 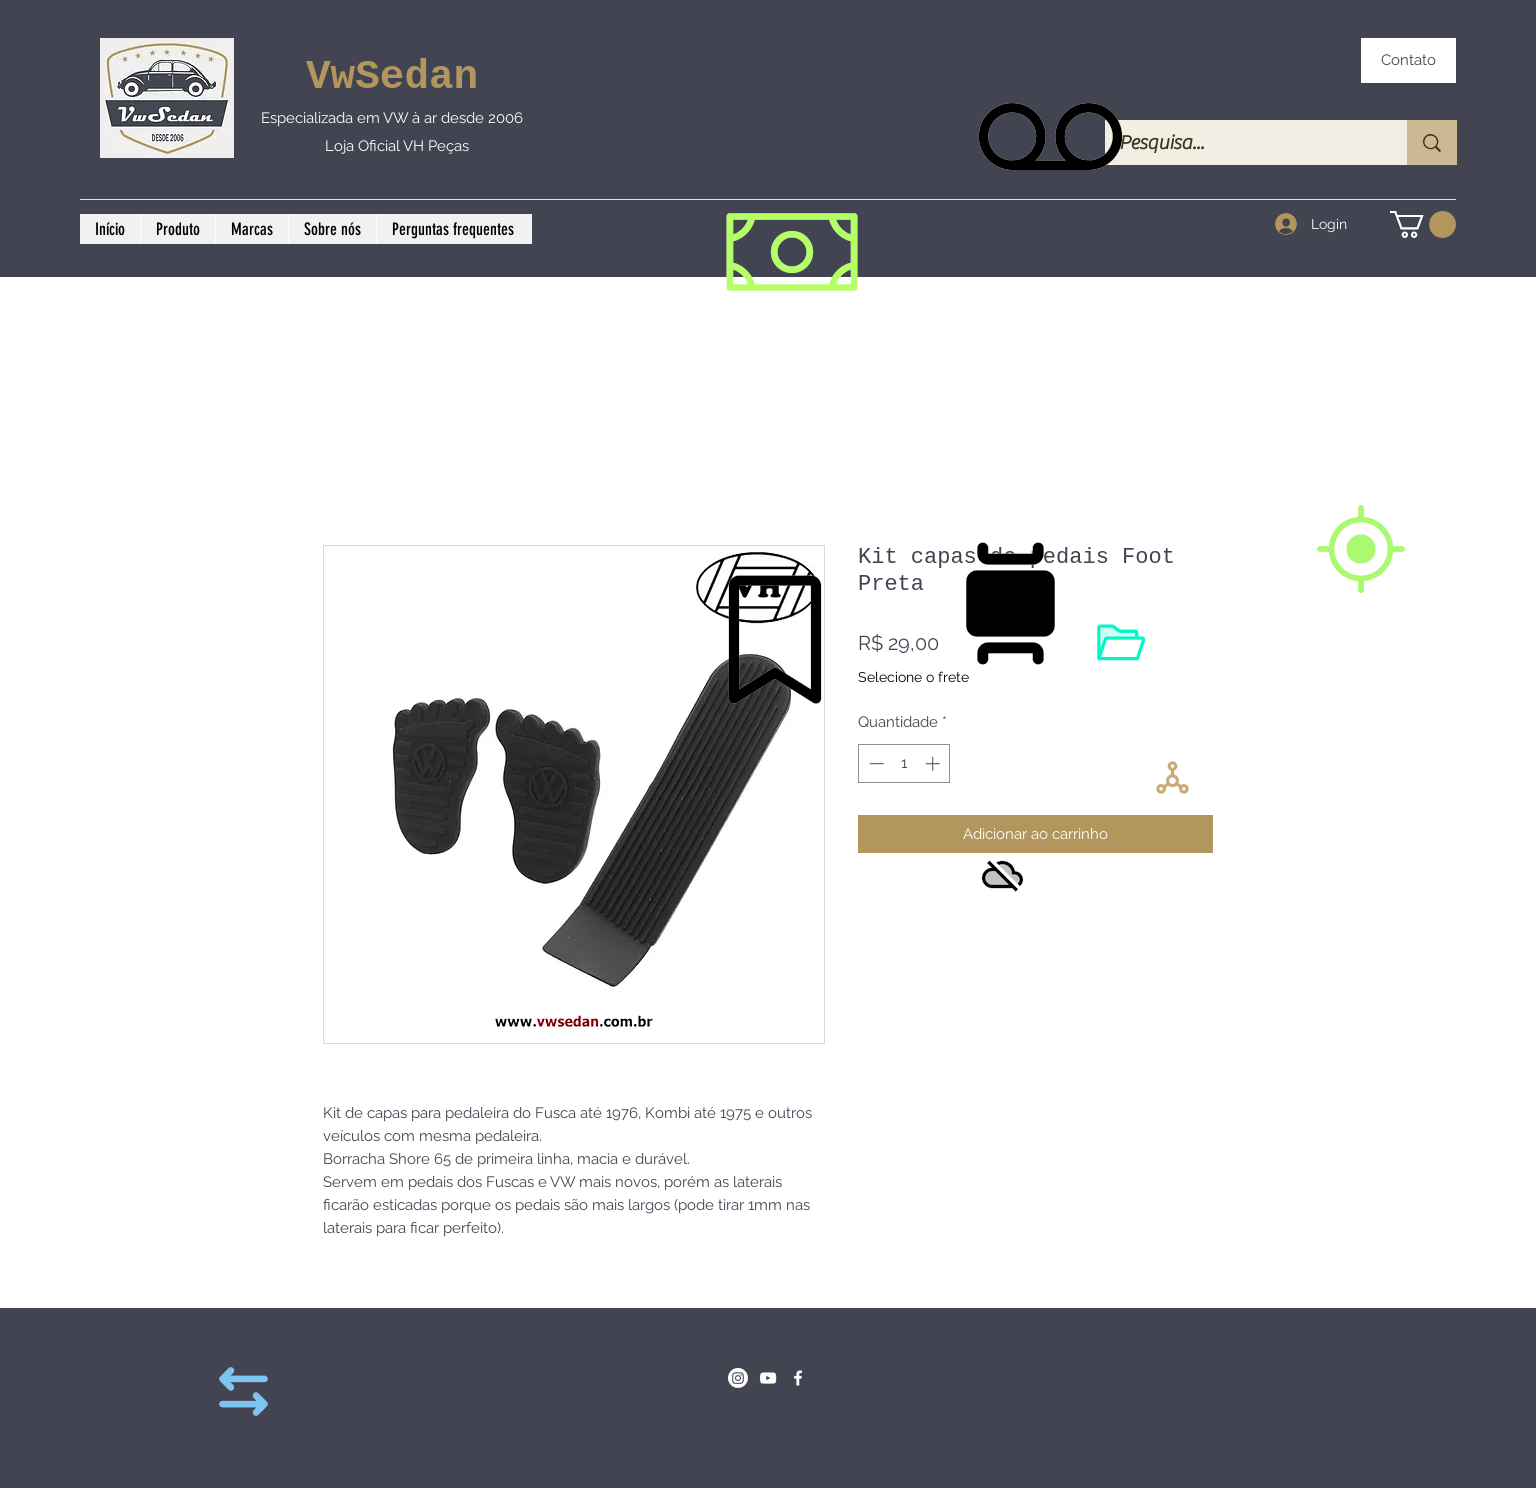 What do you see at coordinates (1361, 549) in the screenshot?
I see `lock onto current GPS location` at bounding box center [1361, 549].